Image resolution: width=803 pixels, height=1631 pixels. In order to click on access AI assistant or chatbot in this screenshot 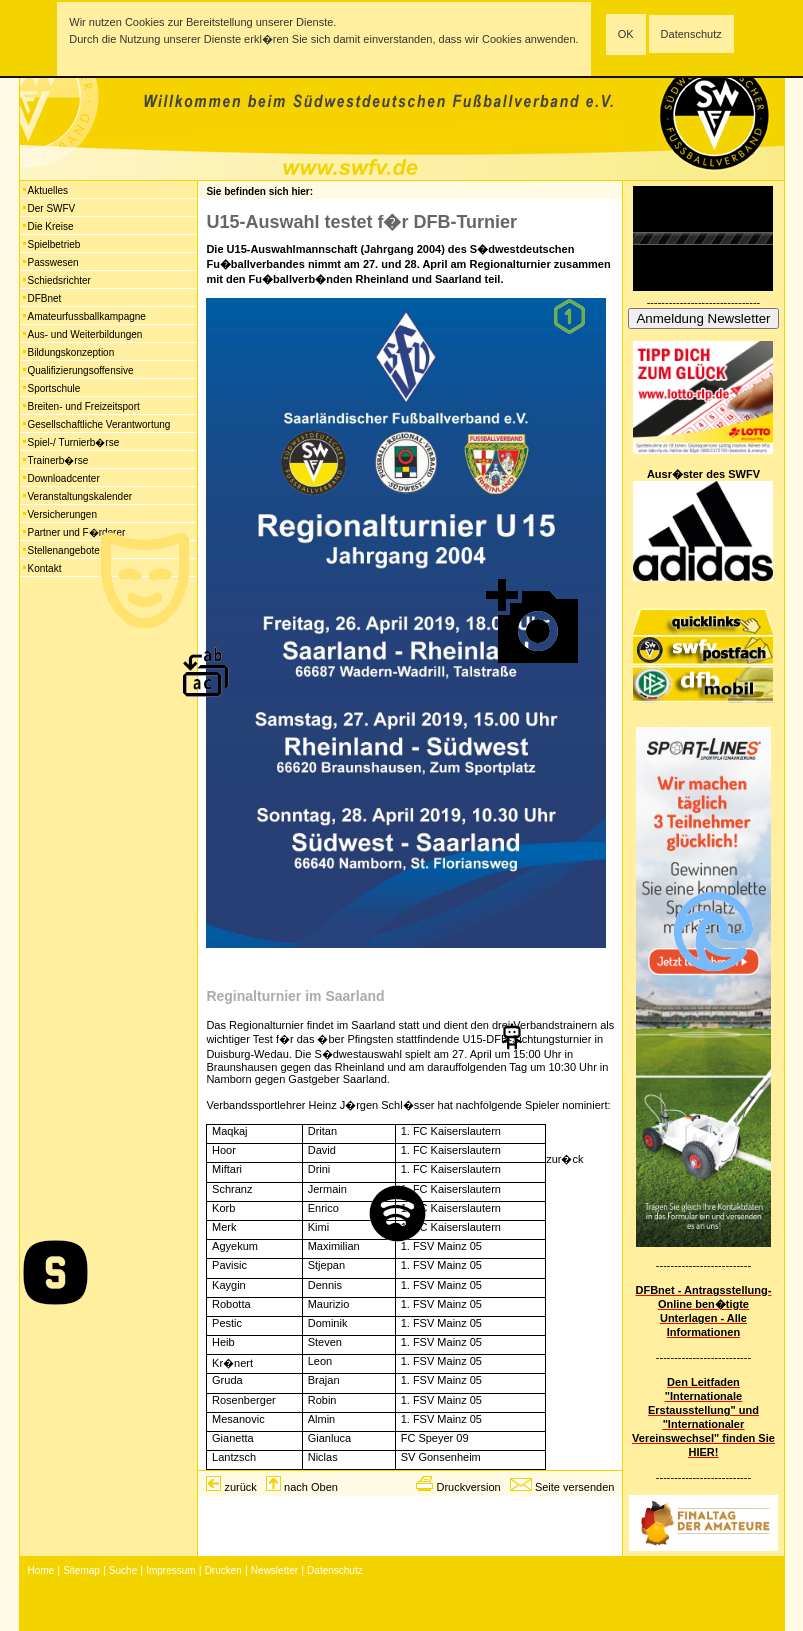, I will do `click(512, 1037)`.